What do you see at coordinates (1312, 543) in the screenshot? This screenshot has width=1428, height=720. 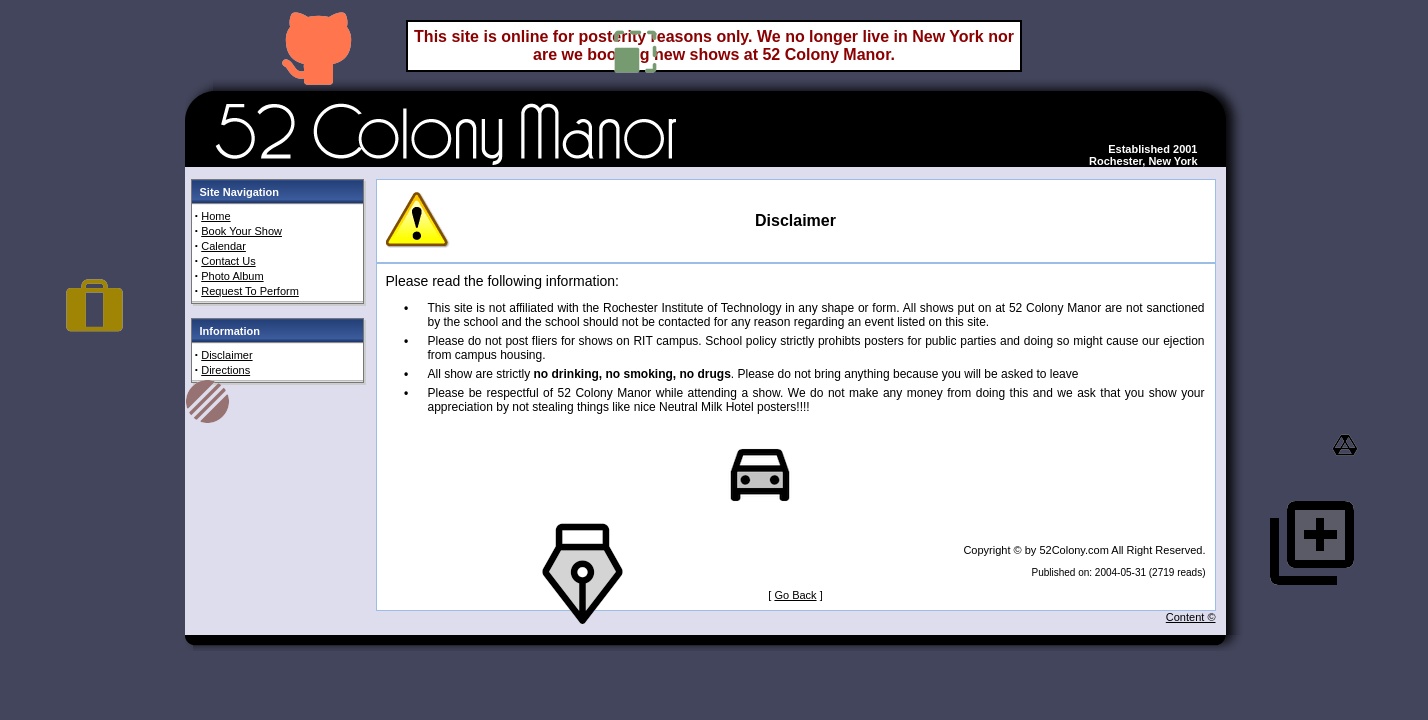 I see `add item to your library` at bounding box center [1312, 543].